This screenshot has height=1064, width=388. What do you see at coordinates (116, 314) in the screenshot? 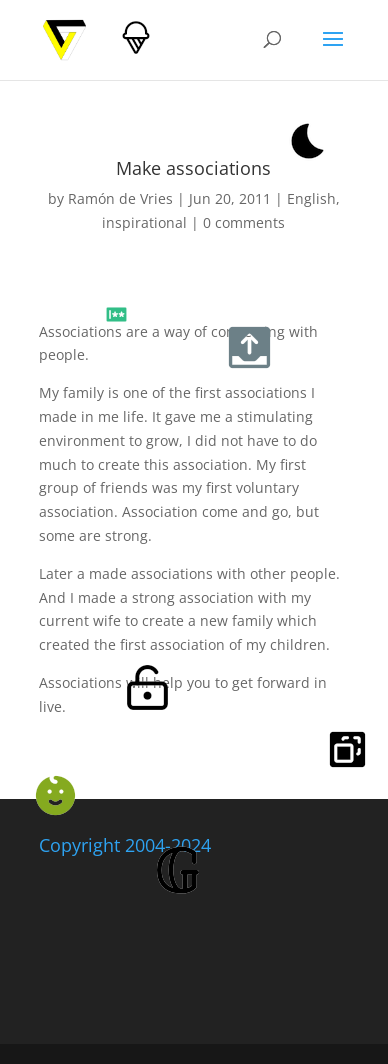
I see `enter or manage your password` at bounding box center [116, 314].